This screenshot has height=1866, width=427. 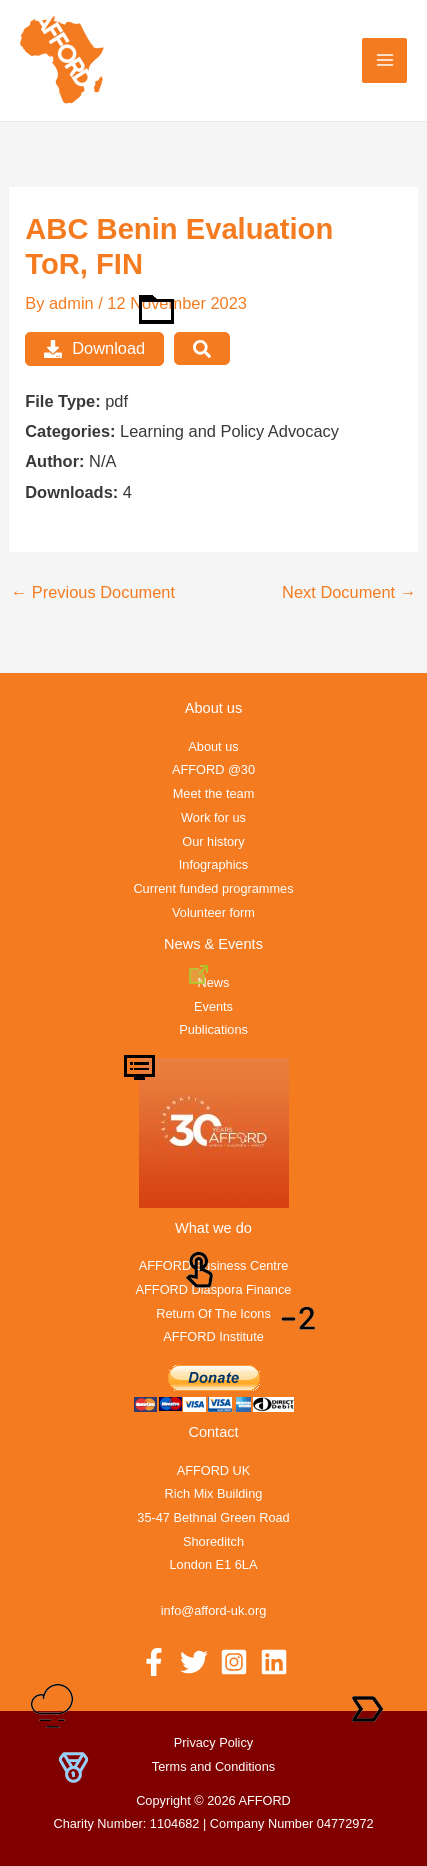 What do you see at coordinates (73, 1767) in the screenshot?
I see `view achievements or awards` at bounding box center [73, 1767].